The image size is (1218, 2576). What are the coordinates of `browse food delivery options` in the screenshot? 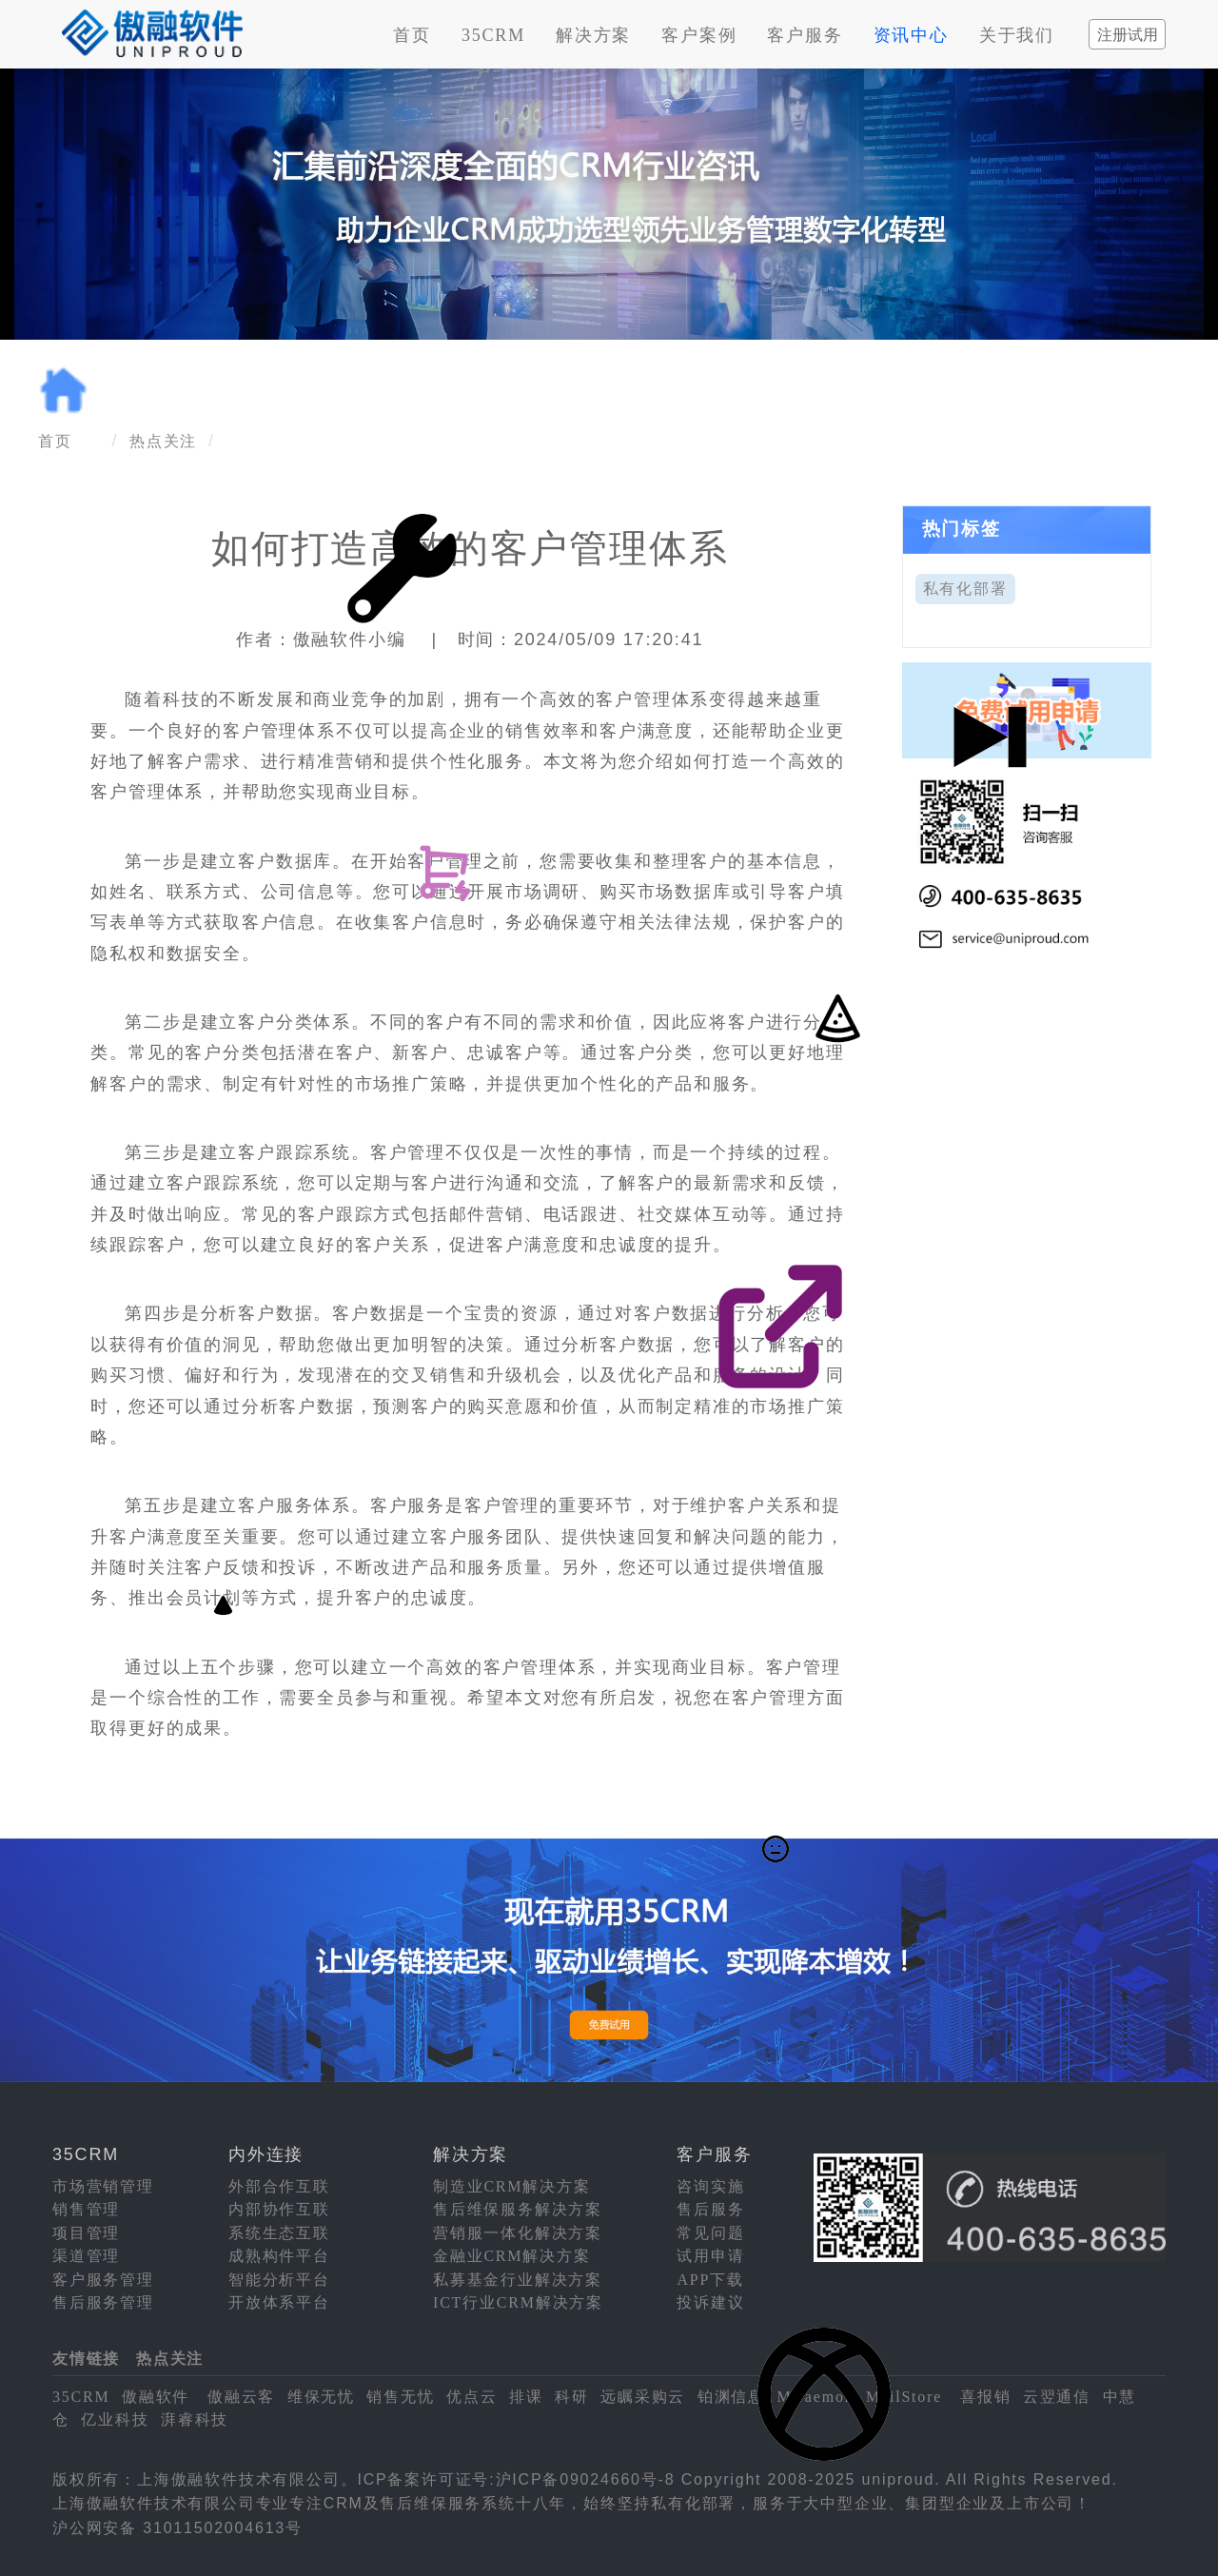 It's located at (837, 1017).